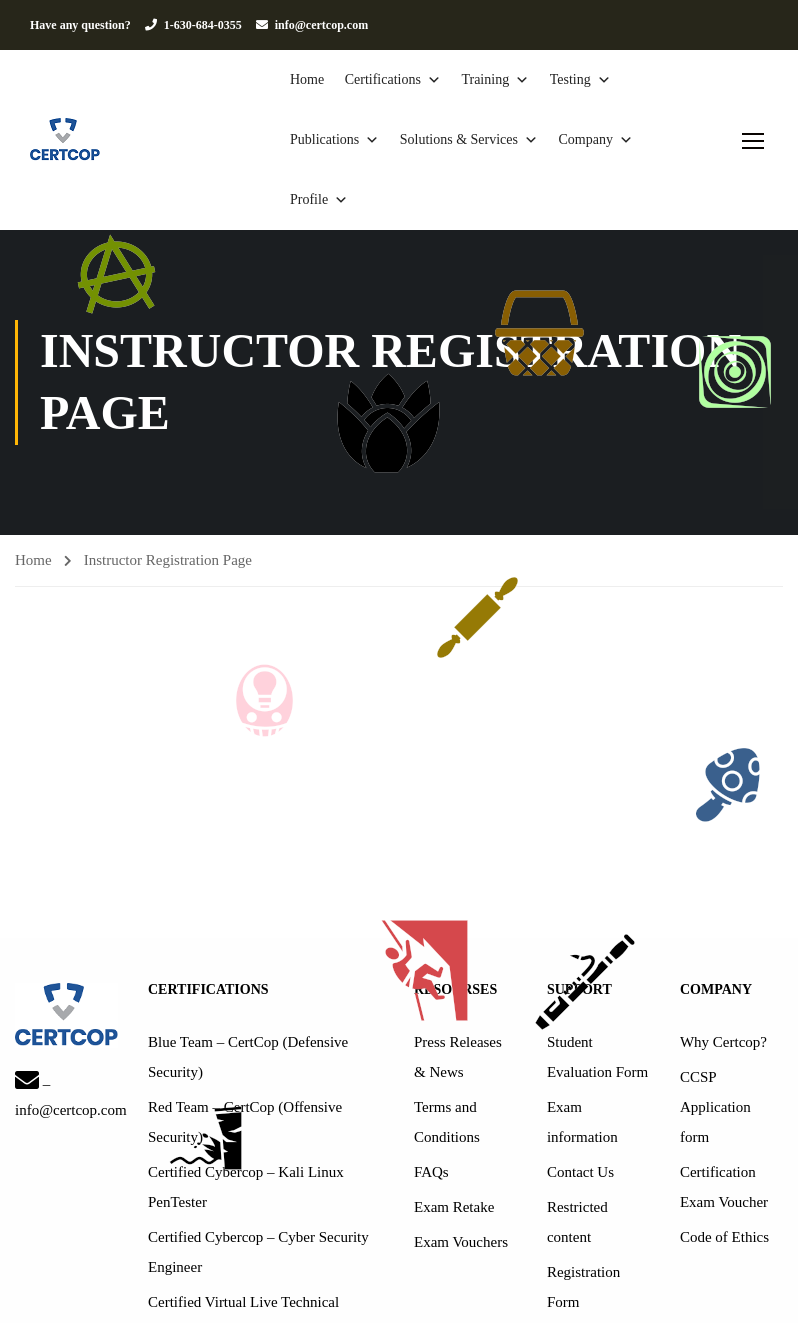  What do you see at coordinates (477, 617) in the screenshot?
I see `access baking or cooking tools` at bounding box center [477, 617].